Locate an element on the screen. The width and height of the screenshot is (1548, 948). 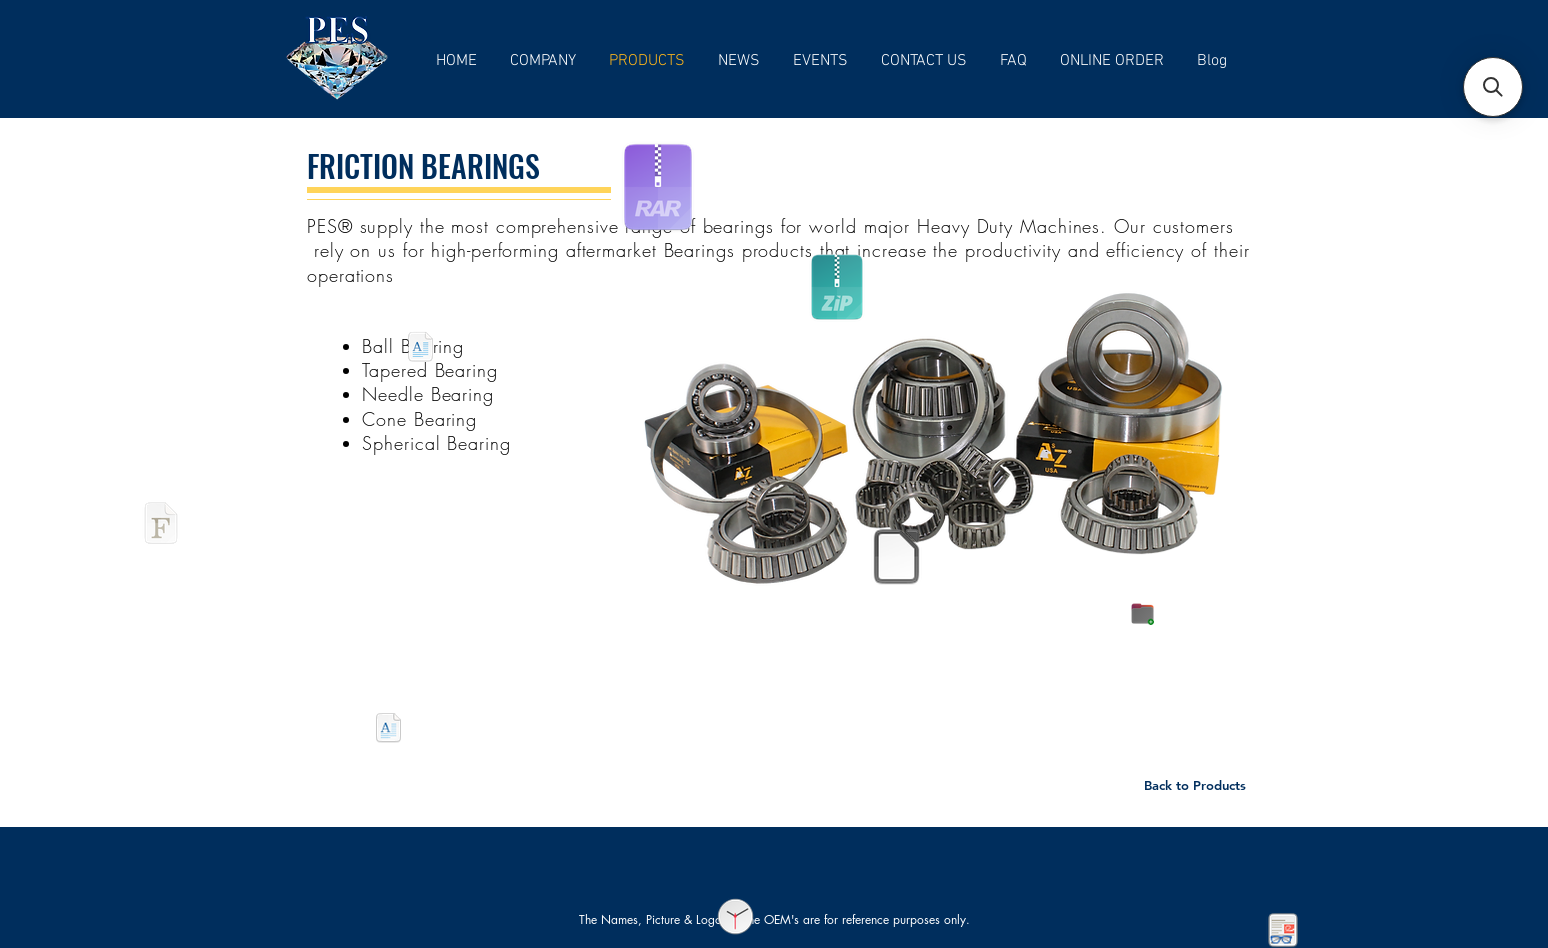
open or extract a compressed zip file is located at coordinates (837, 287).